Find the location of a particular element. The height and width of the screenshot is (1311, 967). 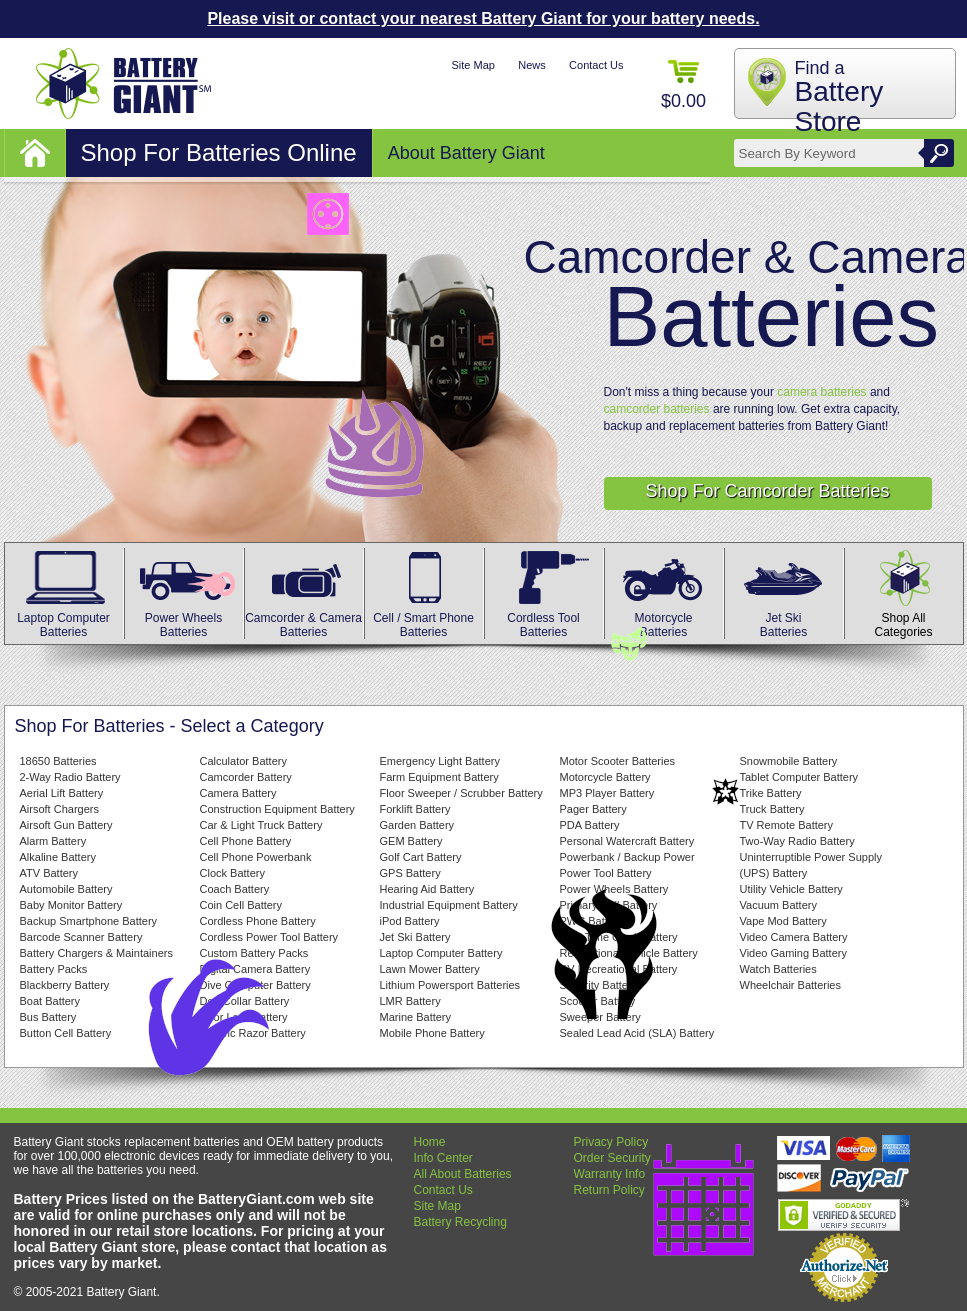

fire weapon or use special attack is located at coordinates (211, 584).